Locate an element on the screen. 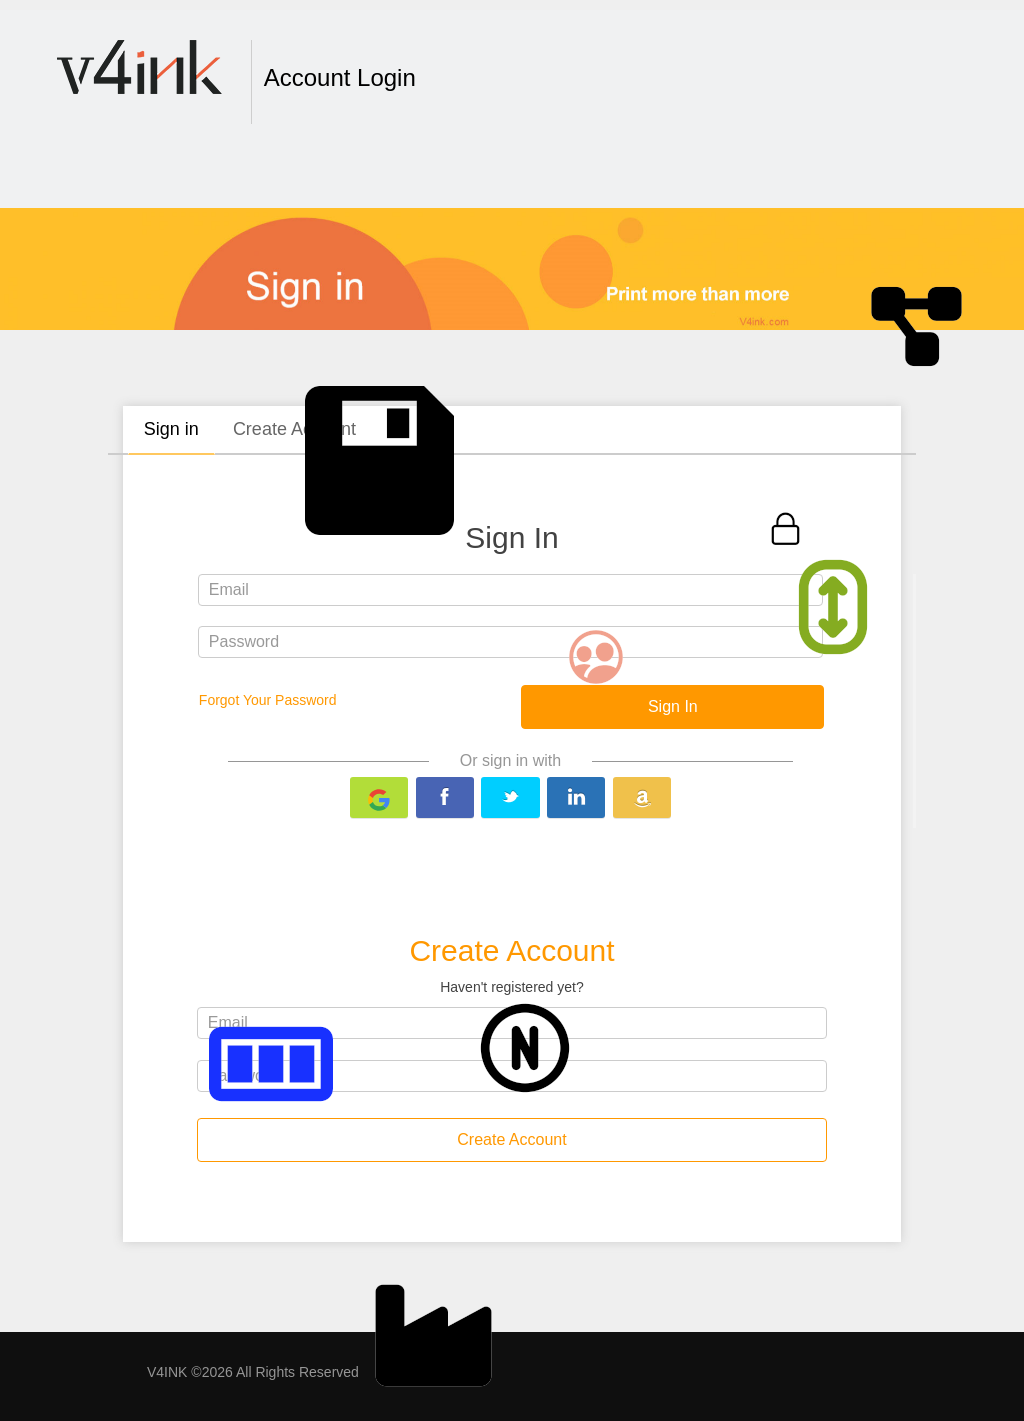 Image resolution: width=1024 pixels, height=1421 pixels. view industrial or manufacturing settings is located at coordinates (433, 1335).